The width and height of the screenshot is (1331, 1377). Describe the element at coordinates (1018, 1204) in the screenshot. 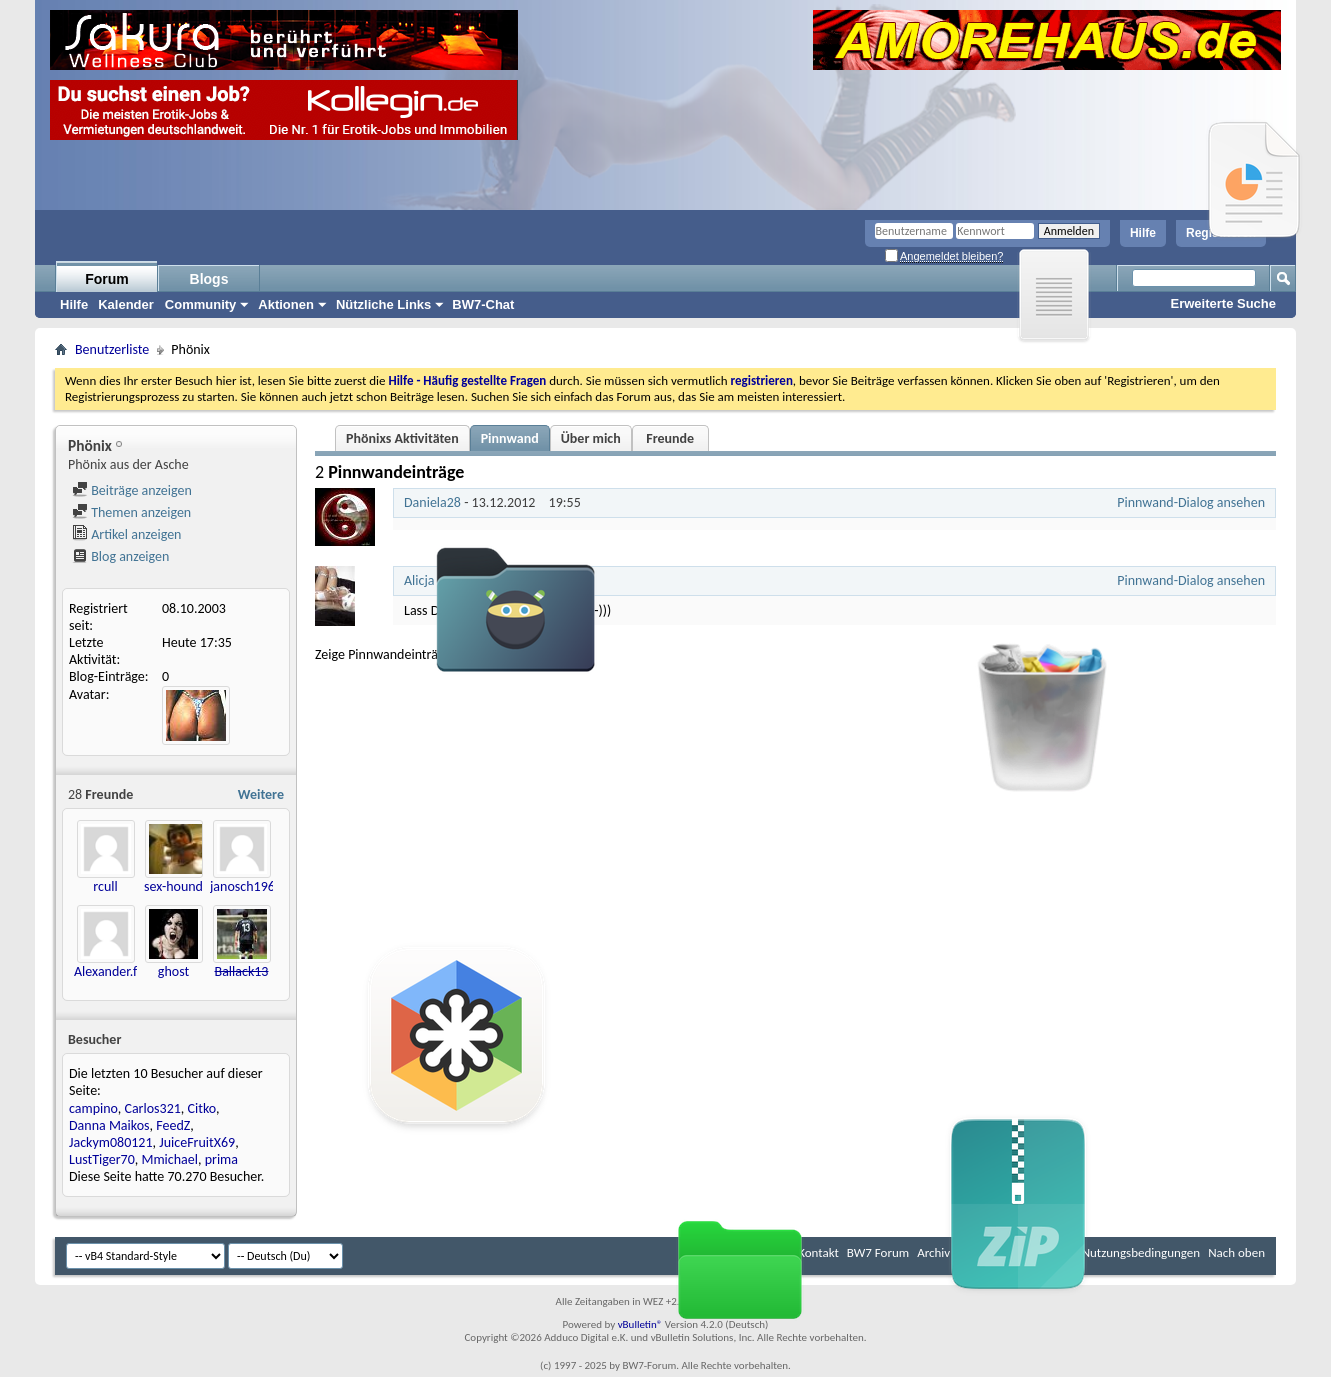

I see `open a compressed zip archive` at that location.